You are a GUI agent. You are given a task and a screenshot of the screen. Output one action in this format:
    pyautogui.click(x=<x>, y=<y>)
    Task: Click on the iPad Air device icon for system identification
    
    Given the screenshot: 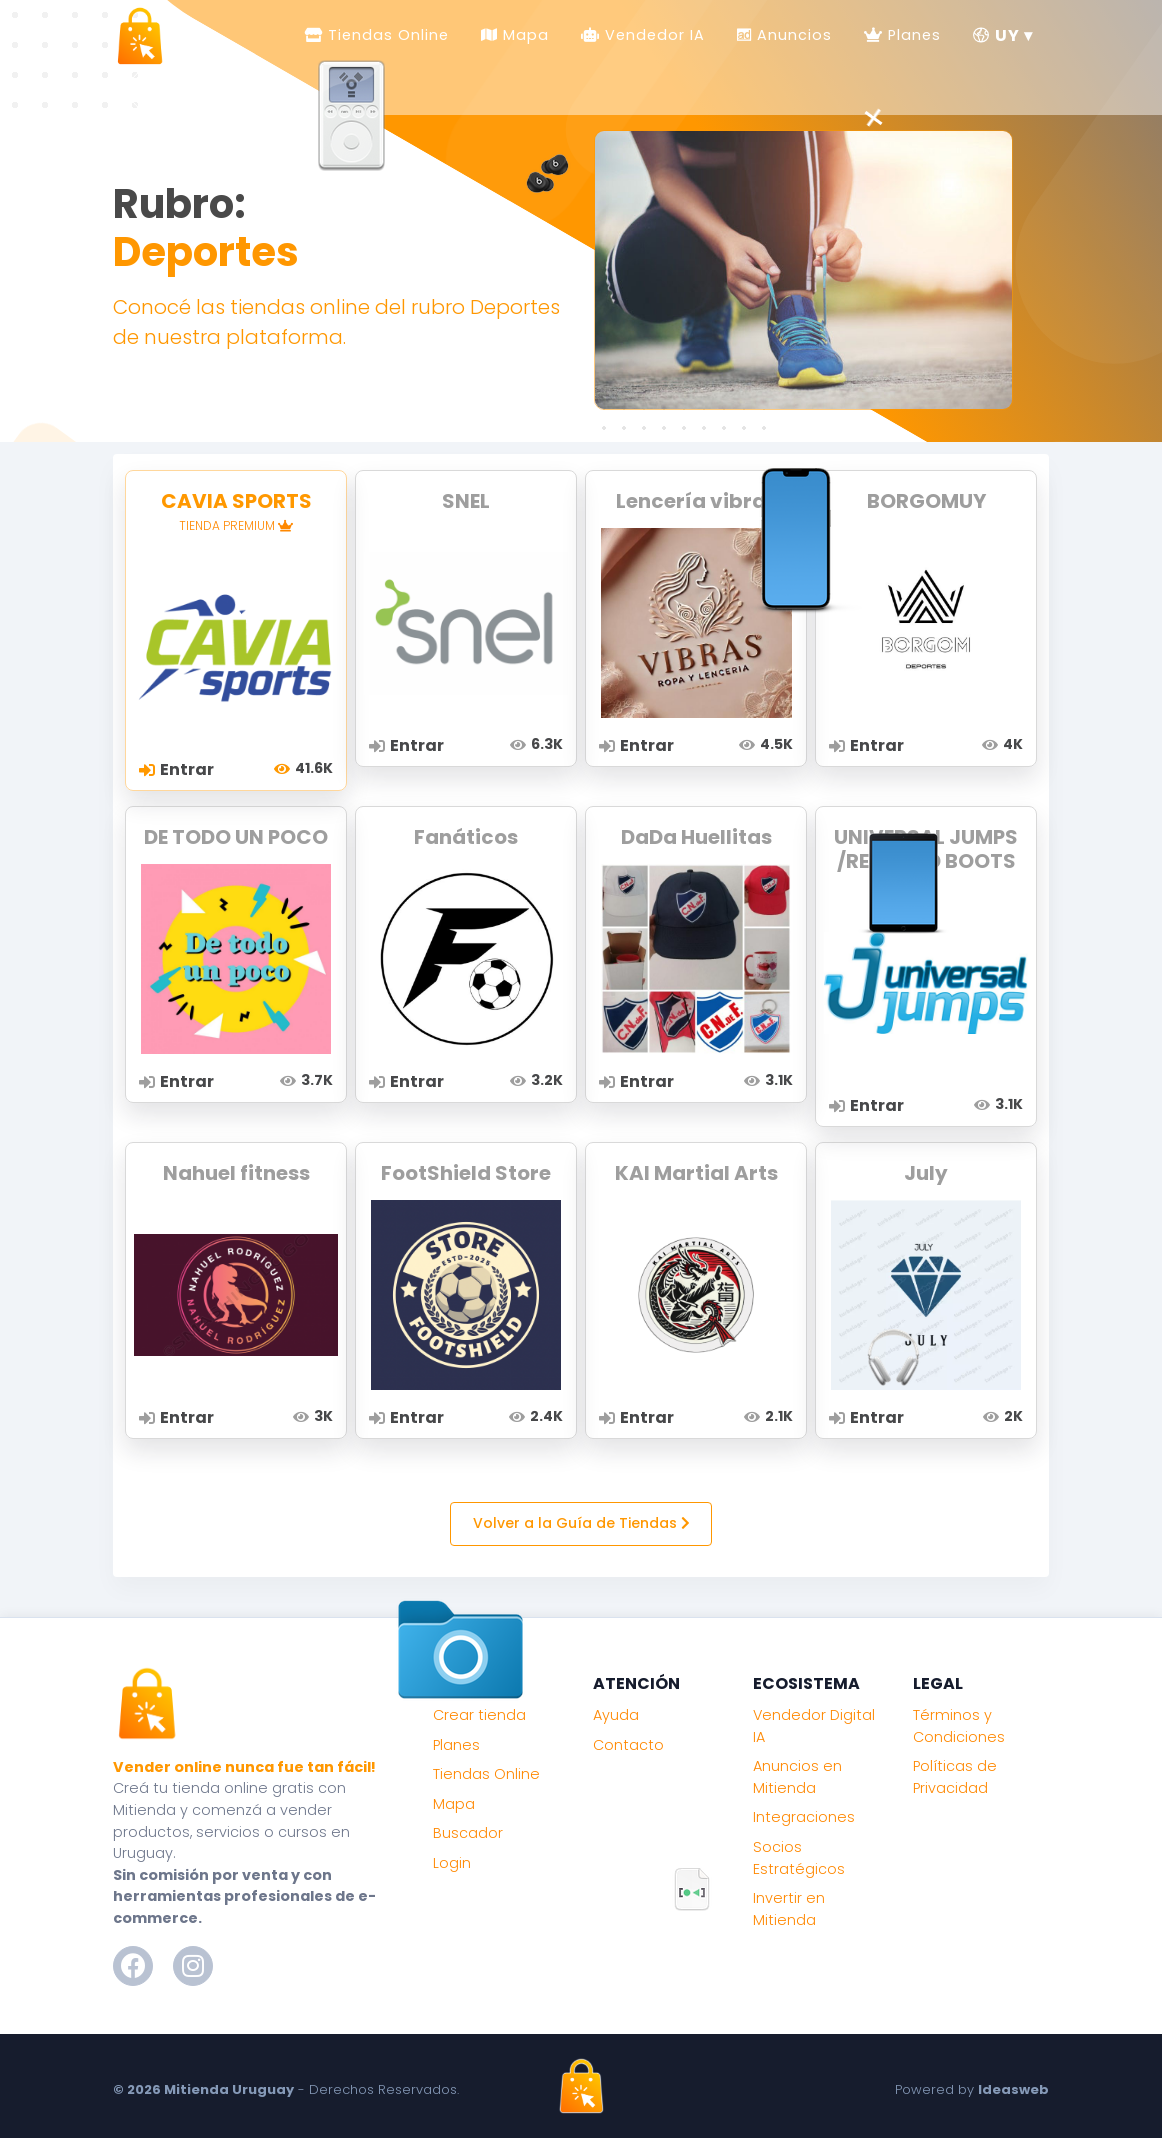 What is the action you would take?
    pyautogui.click(x=903, y=883)
    